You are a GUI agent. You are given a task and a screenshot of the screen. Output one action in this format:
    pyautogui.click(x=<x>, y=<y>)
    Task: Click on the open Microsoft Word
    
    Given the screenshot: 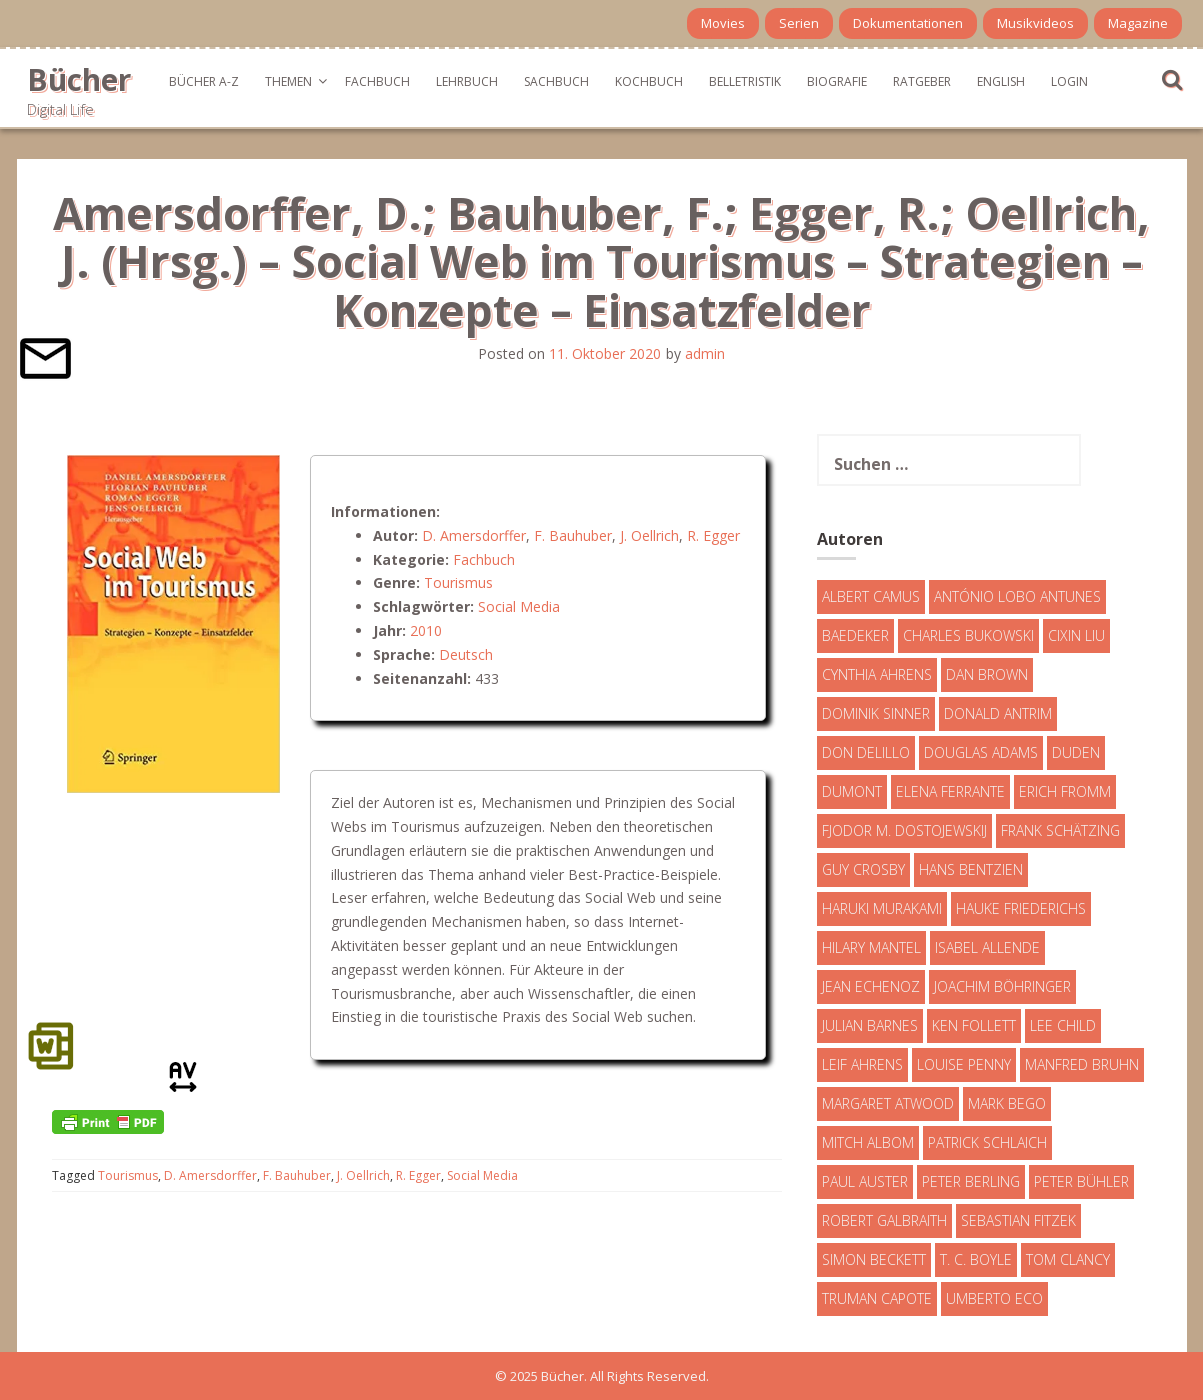 What is the action you would take?
    pyautogui.click(x=53, y=1046)
    